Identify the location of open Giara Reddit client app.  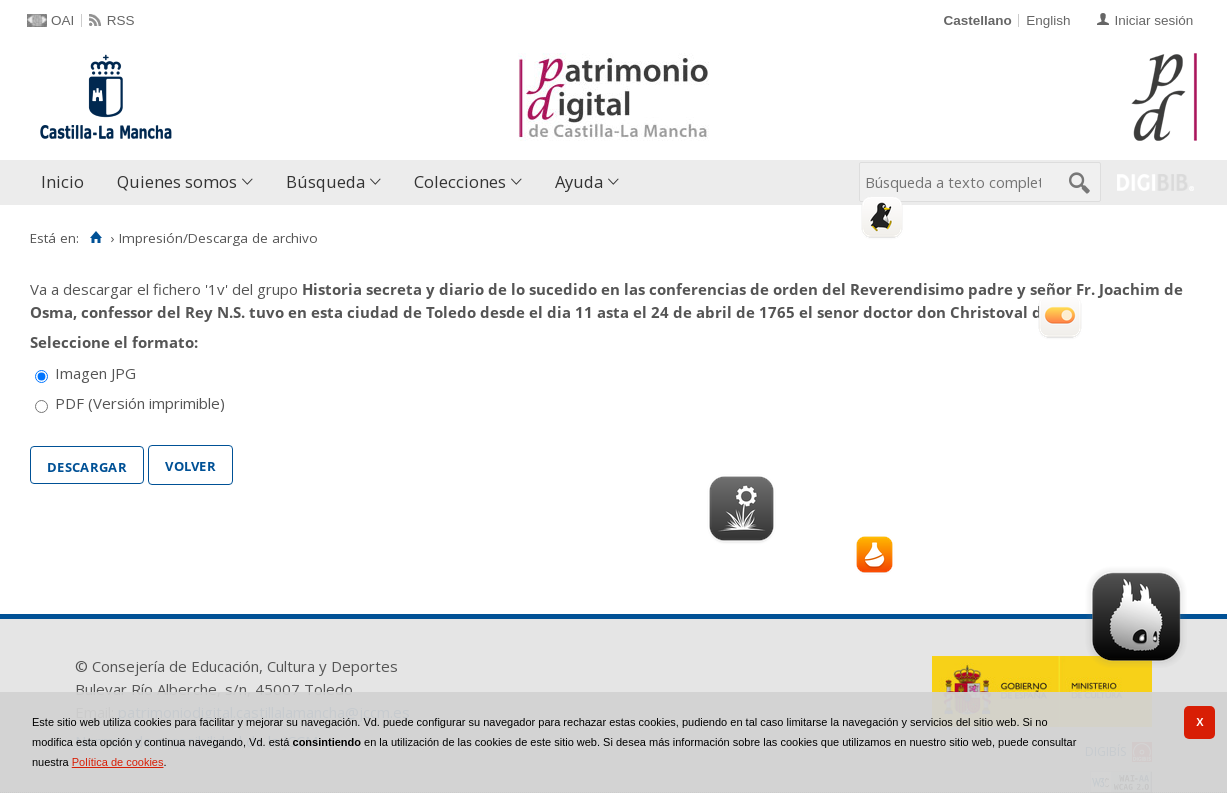
(874, 554).